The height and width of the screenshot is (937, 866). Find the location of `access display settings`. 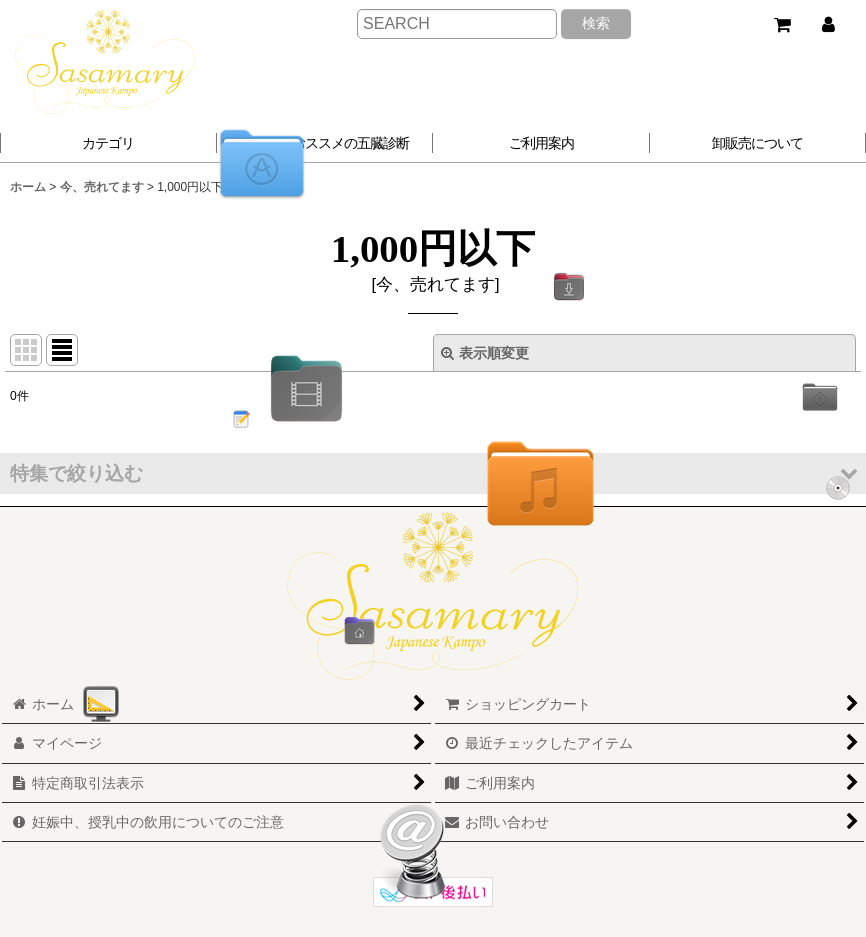

access display settings is located at coordinates (101, 704).